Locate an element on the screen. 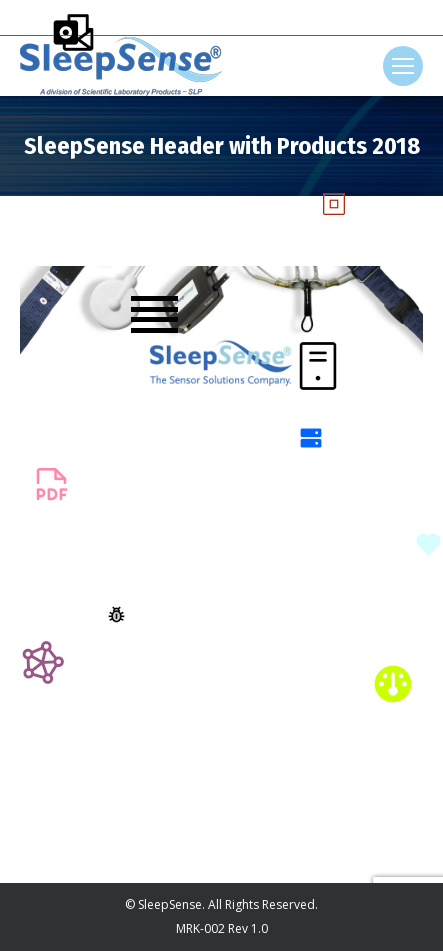 The height and width of the screenshot is (951, 443). open Microsoft Outlook email app is located at coordinates (73, 32).